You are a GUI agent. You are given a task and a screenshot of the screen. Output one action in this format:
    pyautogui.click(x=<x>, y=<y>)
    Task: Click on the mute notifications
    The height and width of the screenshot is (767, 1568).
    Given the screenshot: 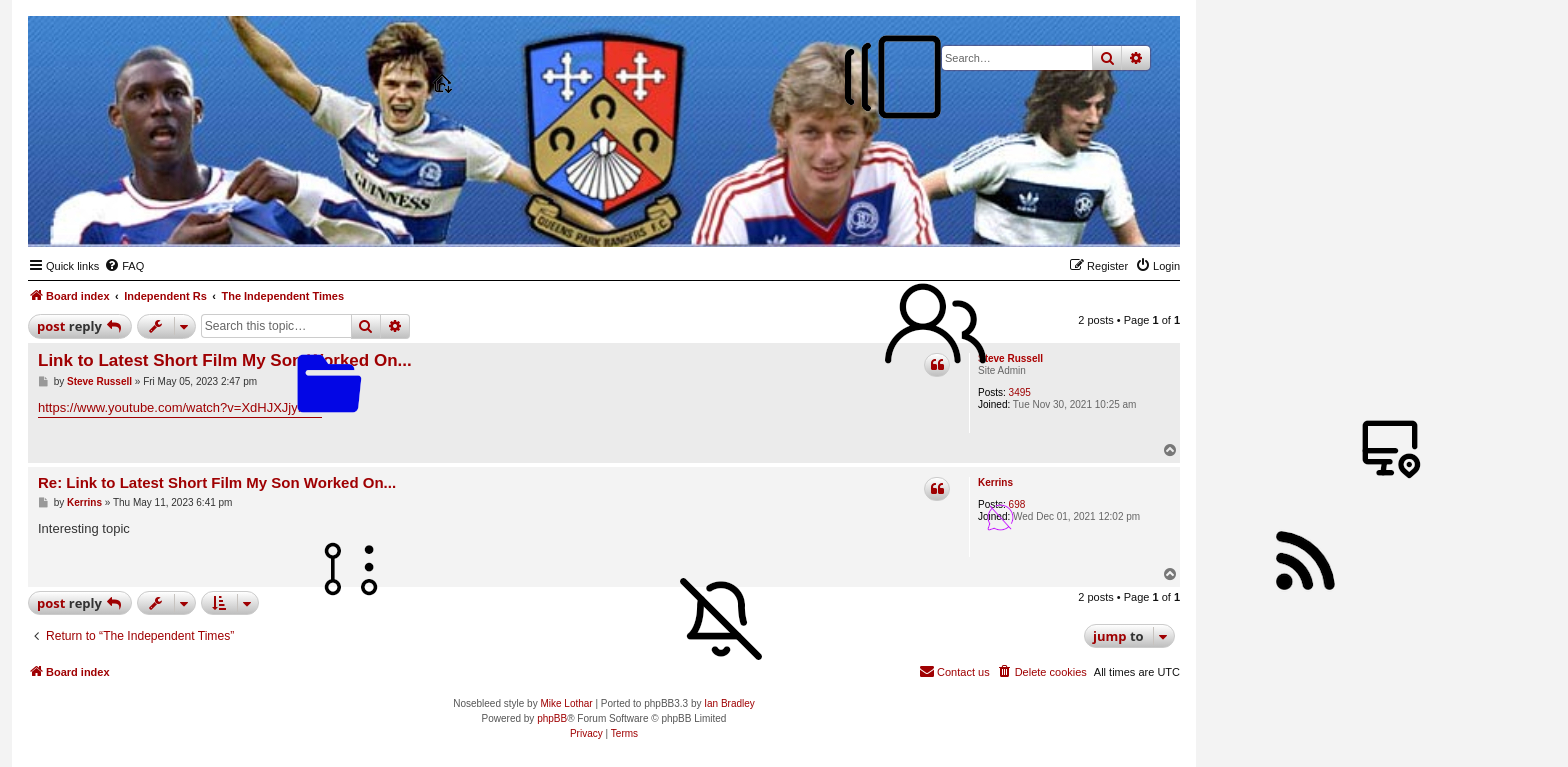 What is the action you would take?
    pyautogui.click(x=721, y=619)
    